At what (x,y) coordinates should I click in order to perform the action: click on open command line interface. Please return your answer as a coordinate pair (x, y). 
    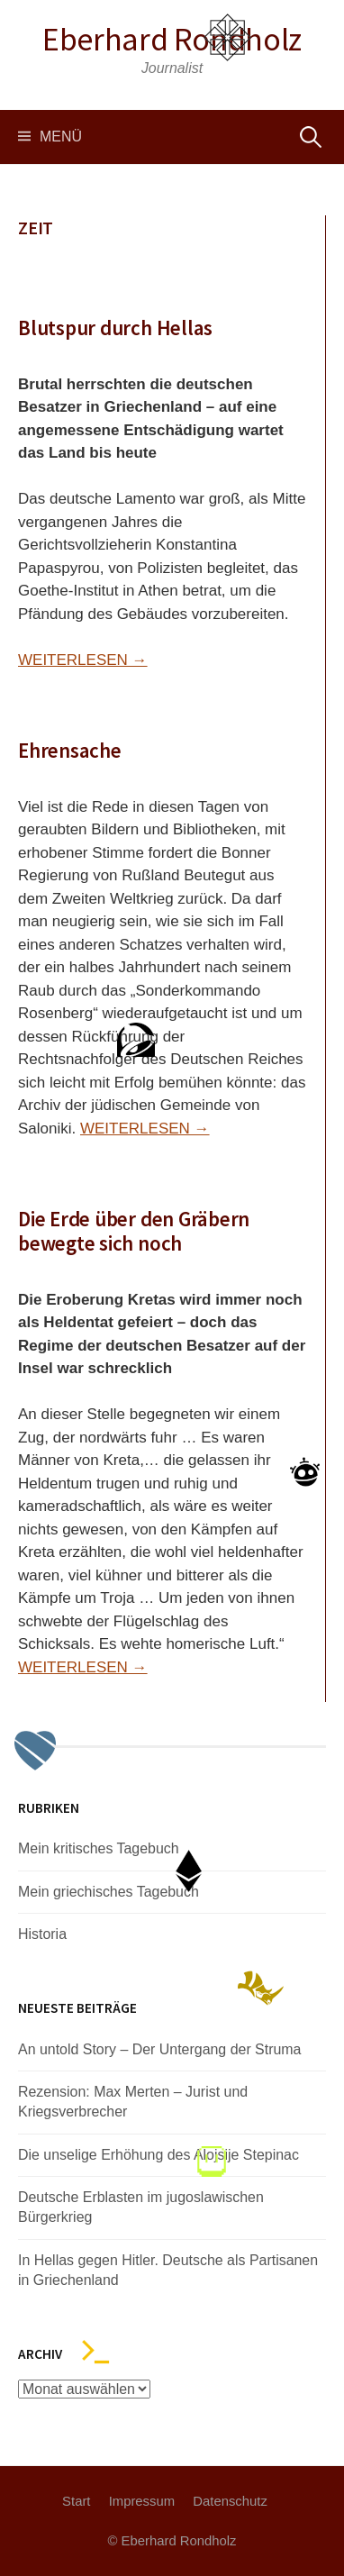
    Looking at the image, I should click on (95, 2350).